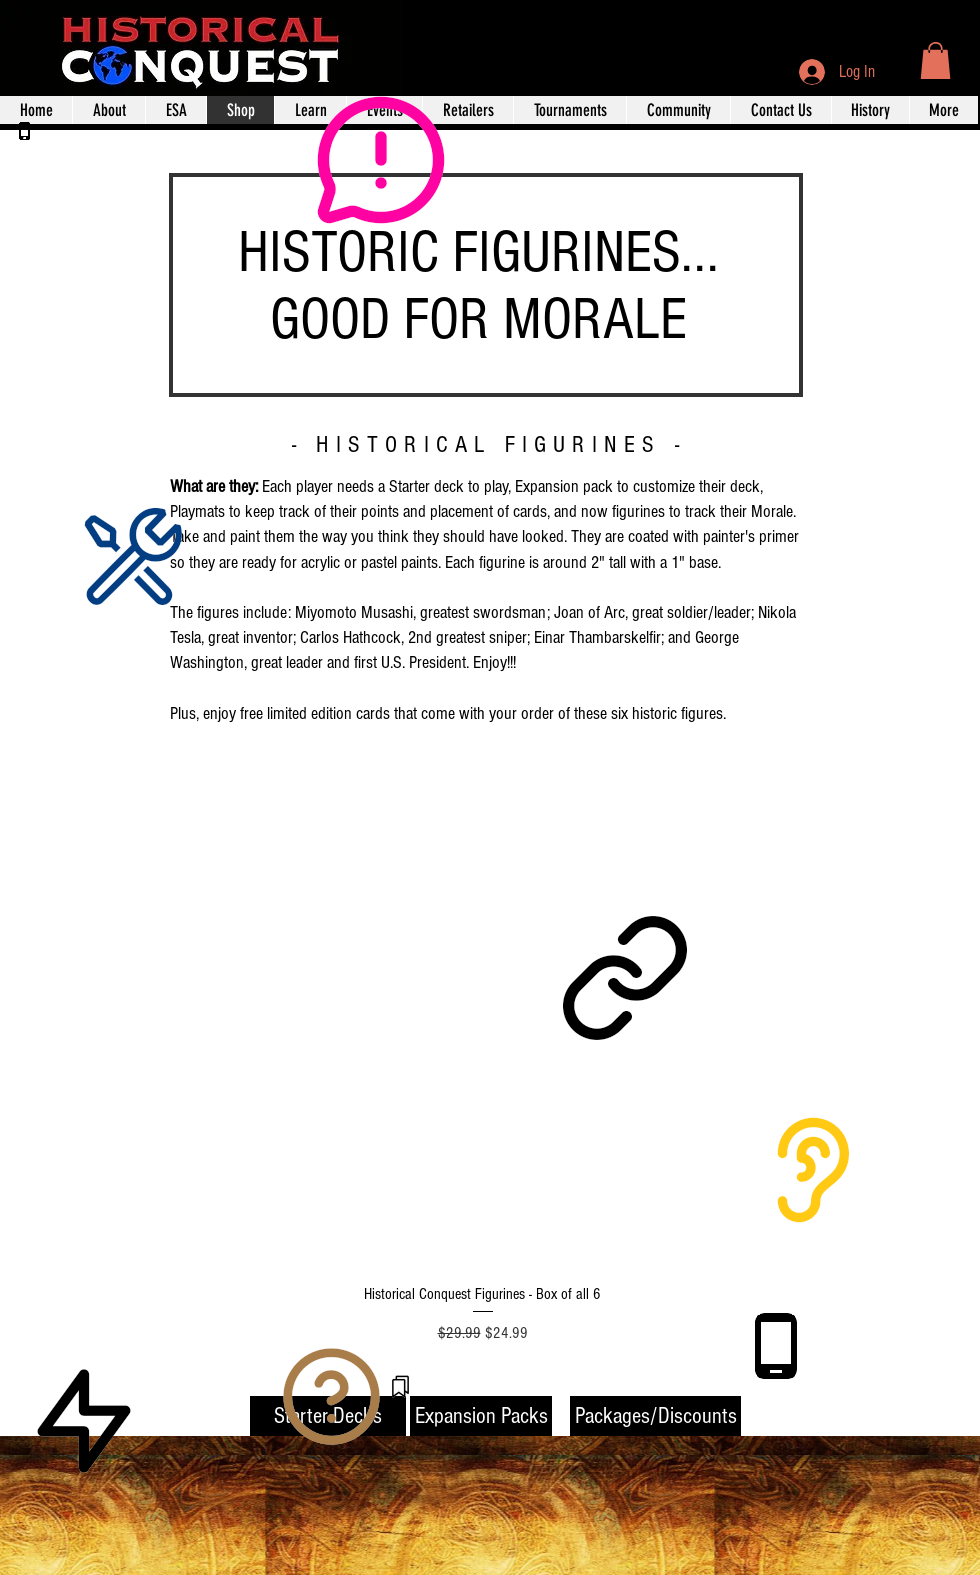 Image resolution: width=980 pixels, height=1575 pixels. What do you see at coordinates (331, 1396) in the screenshot?
I see `access help or support information` at bounding box center [331, 1396].